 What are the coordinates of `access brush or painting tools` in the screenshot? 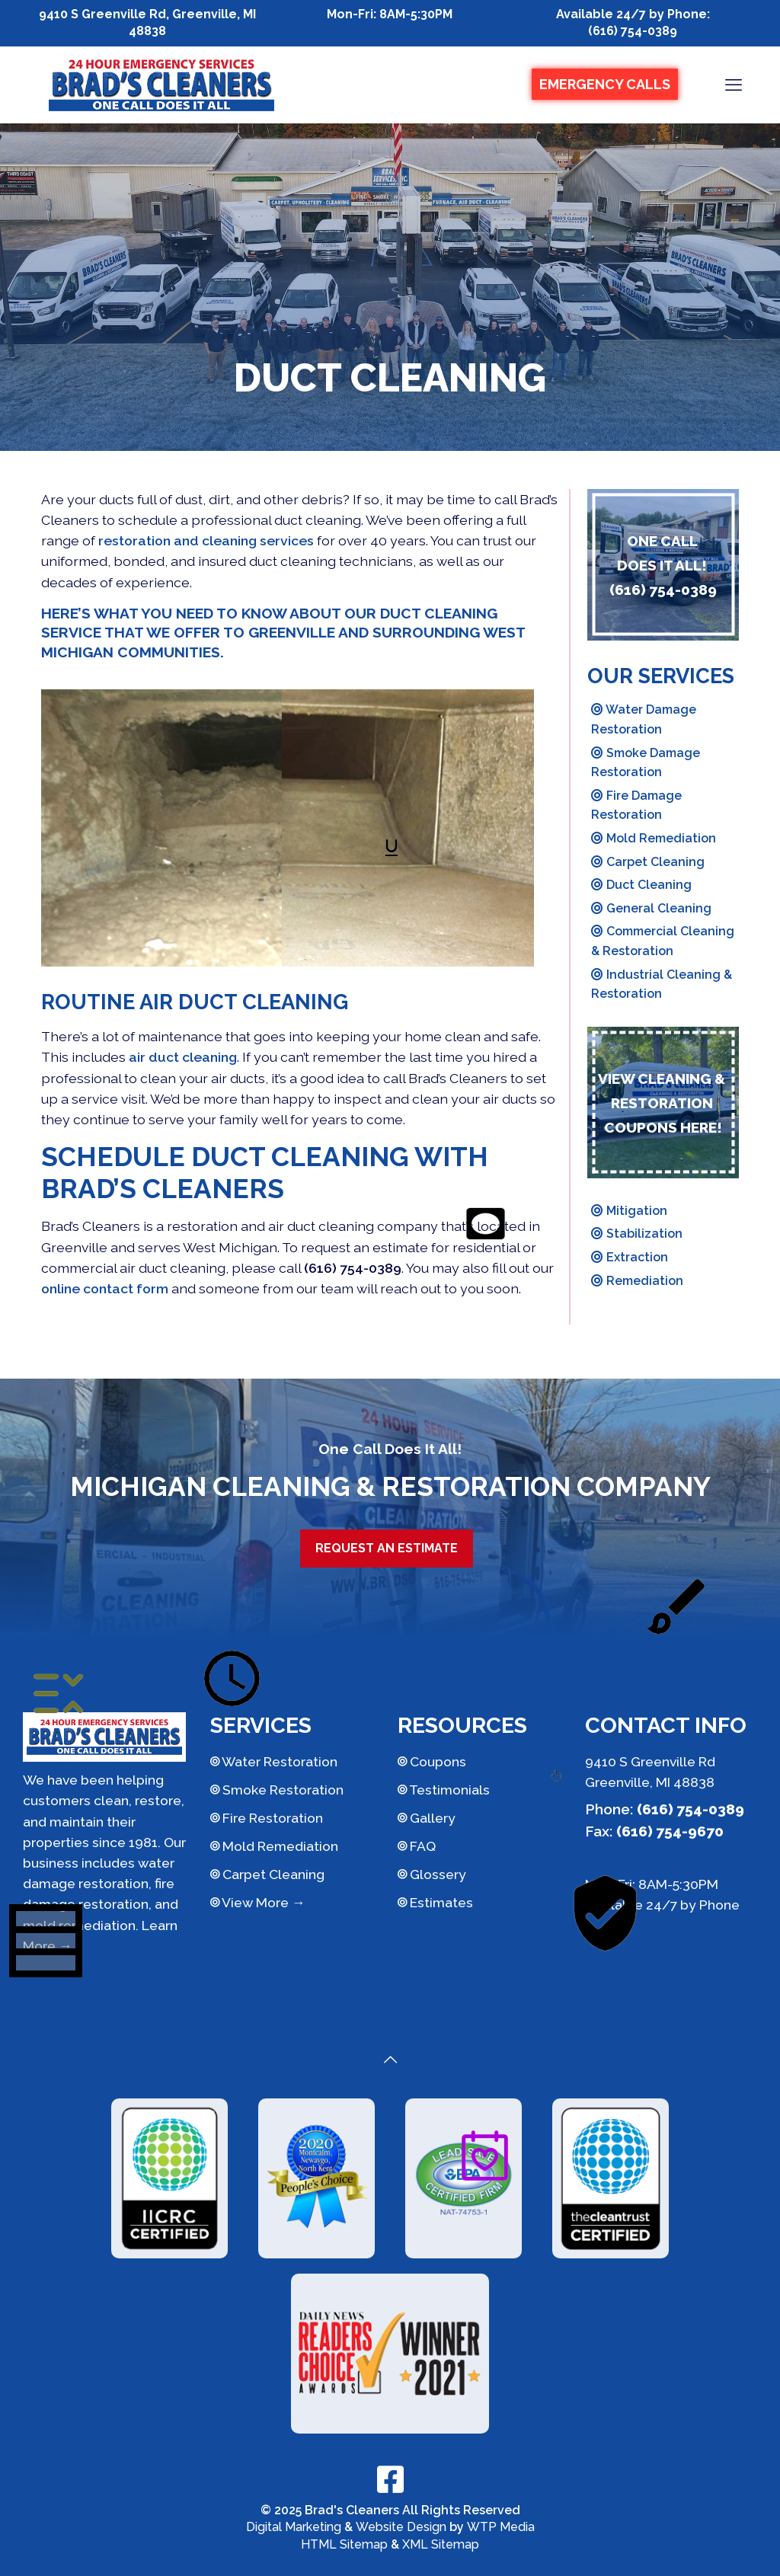 It's located at (677, 1606).